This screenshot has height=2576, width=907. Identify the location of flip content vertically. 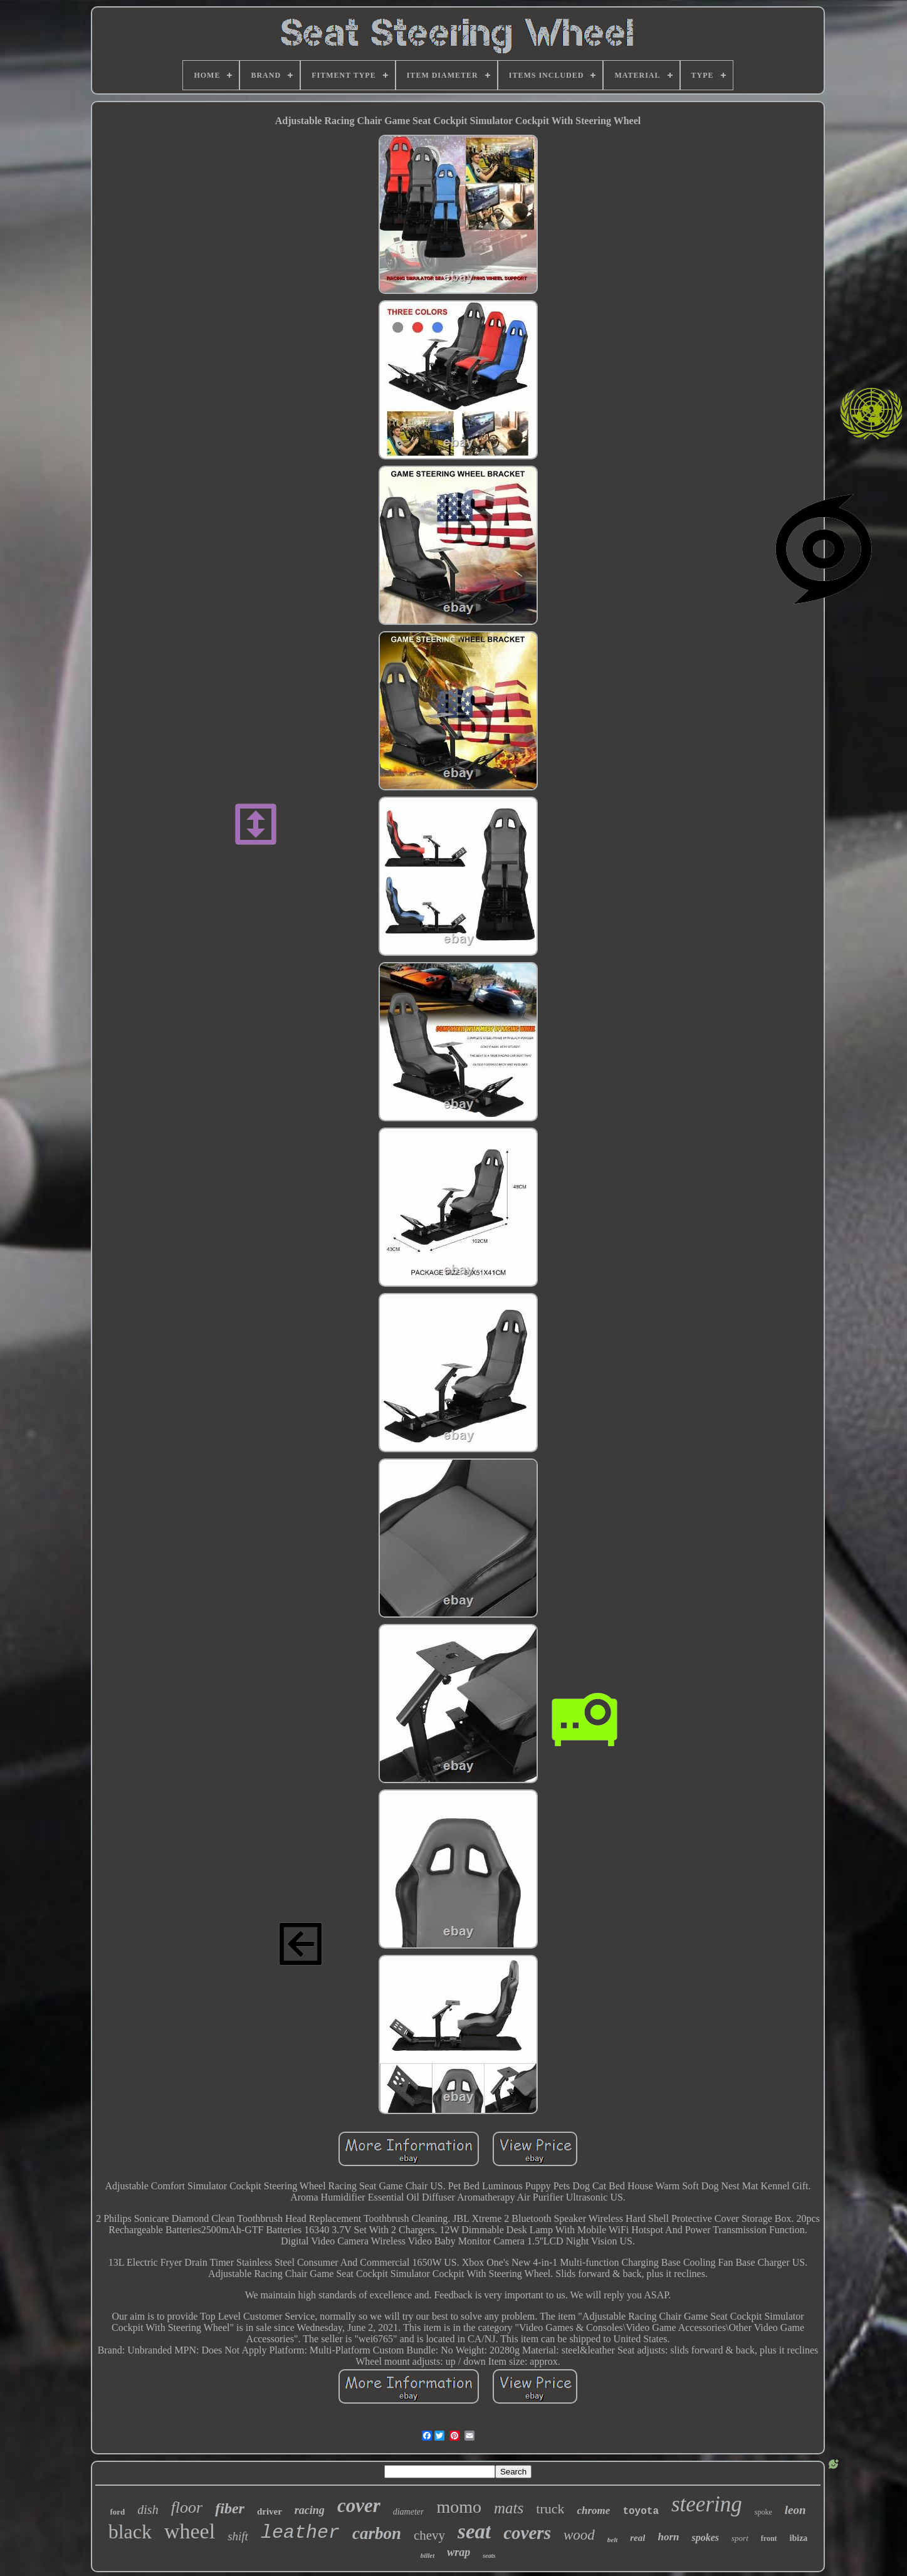
(256, 824).